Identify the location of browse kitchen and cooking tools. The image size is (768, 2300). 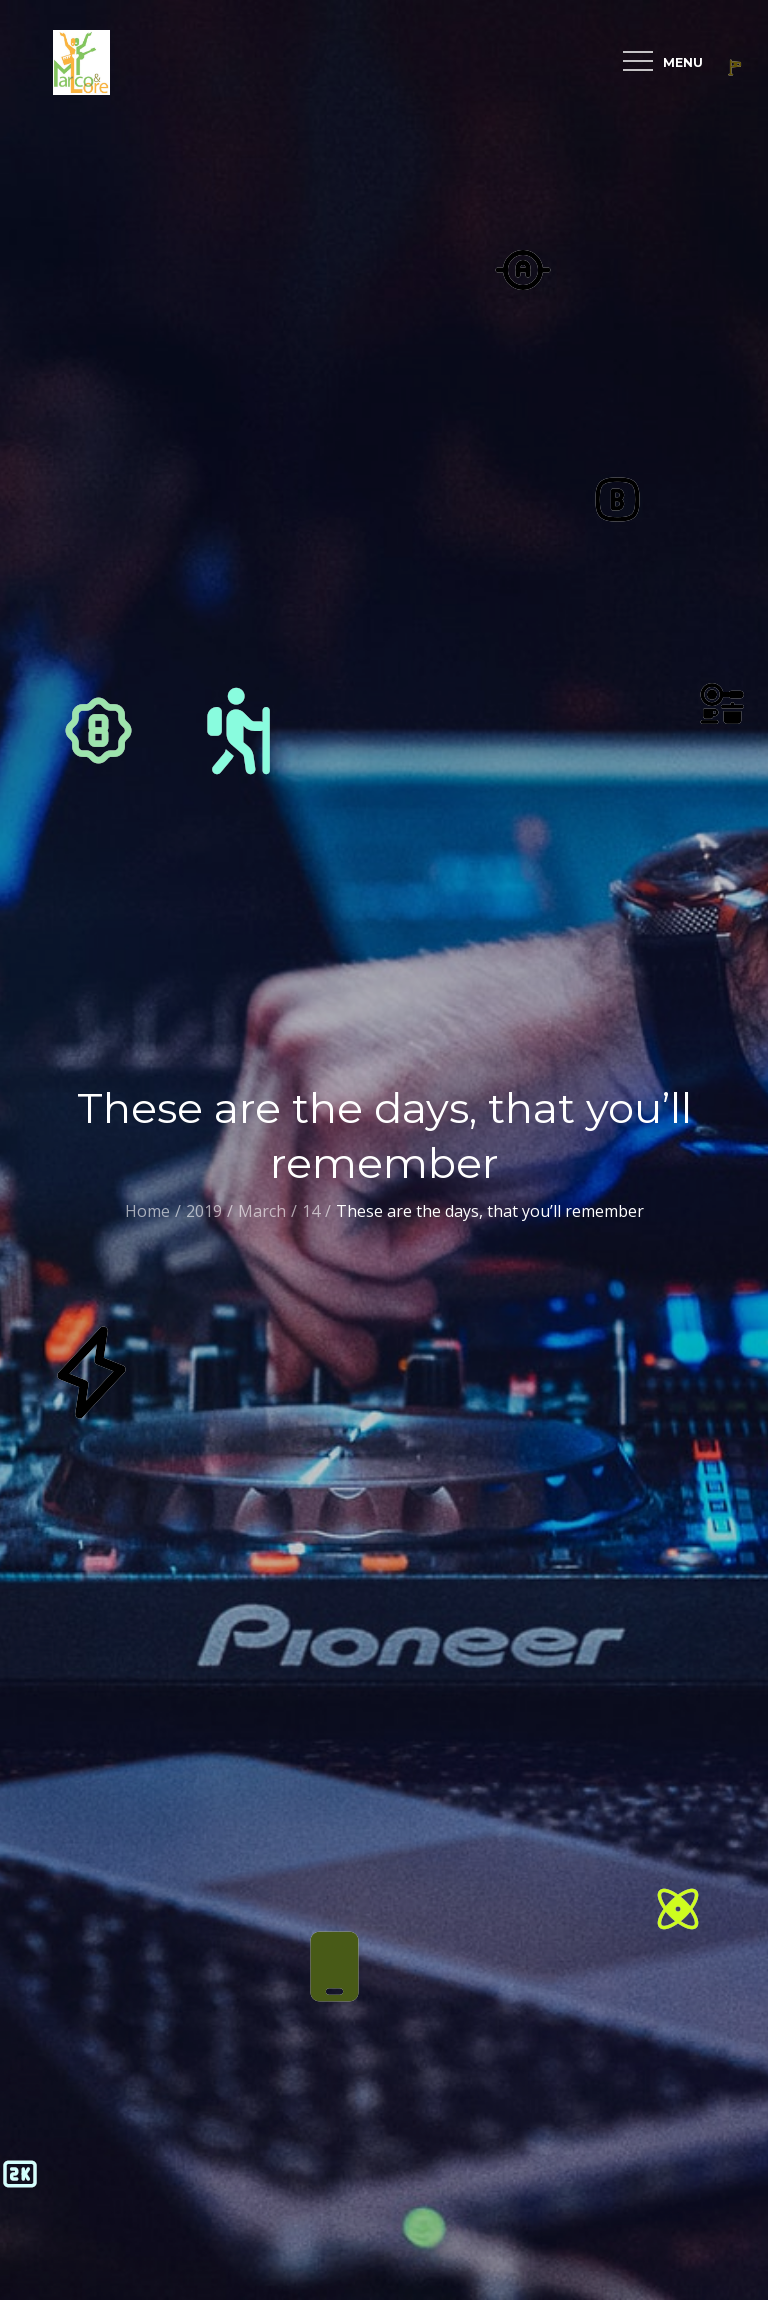
(723, 703).